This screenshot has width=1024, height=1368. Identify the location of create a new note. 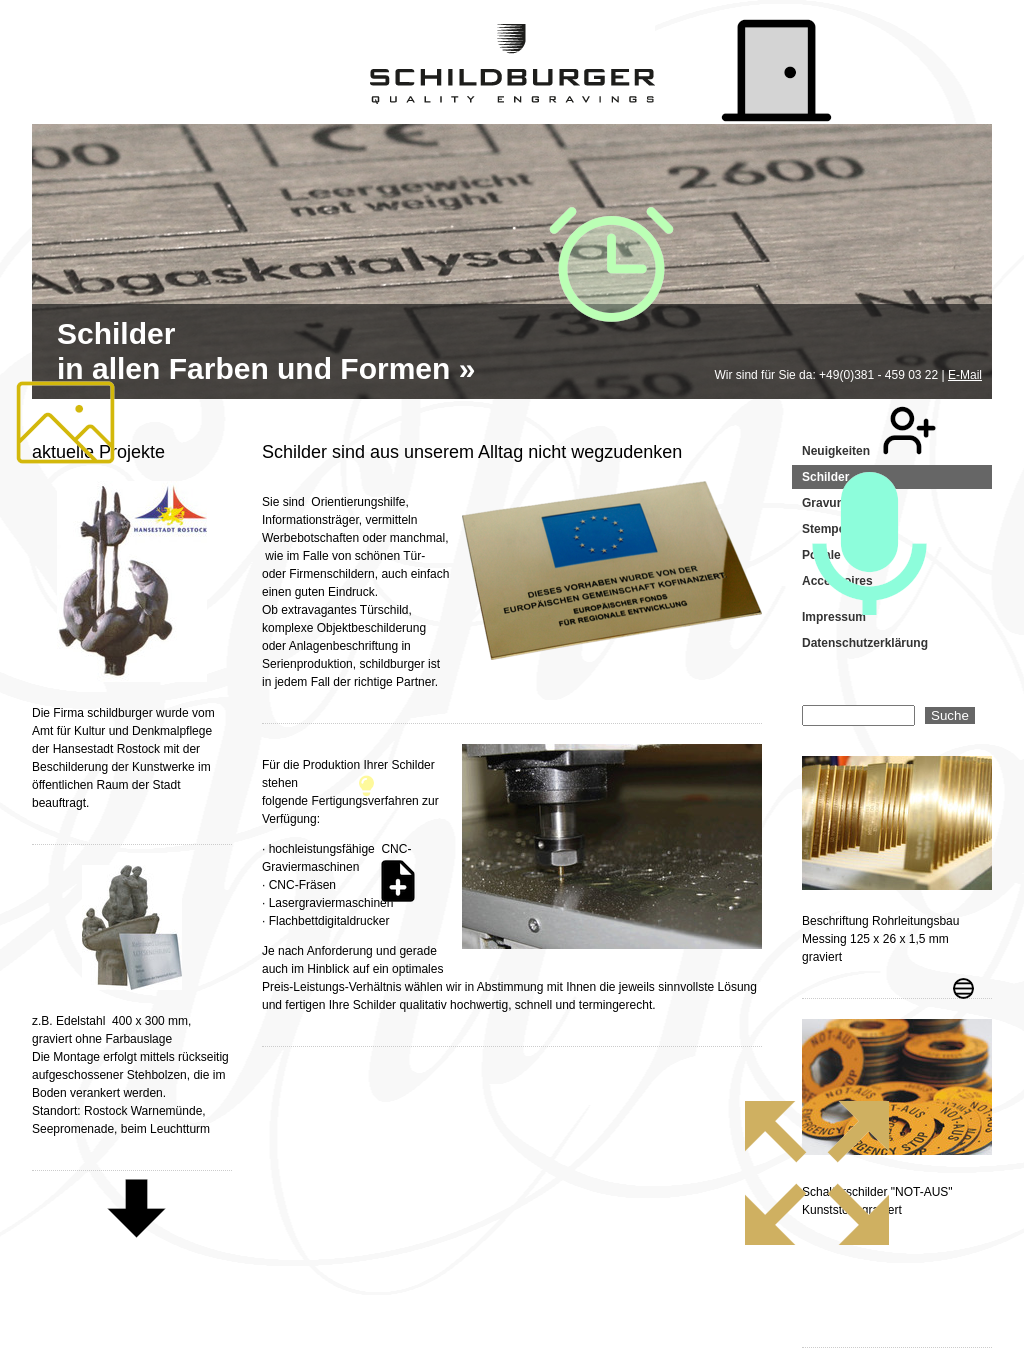
(398, 881).